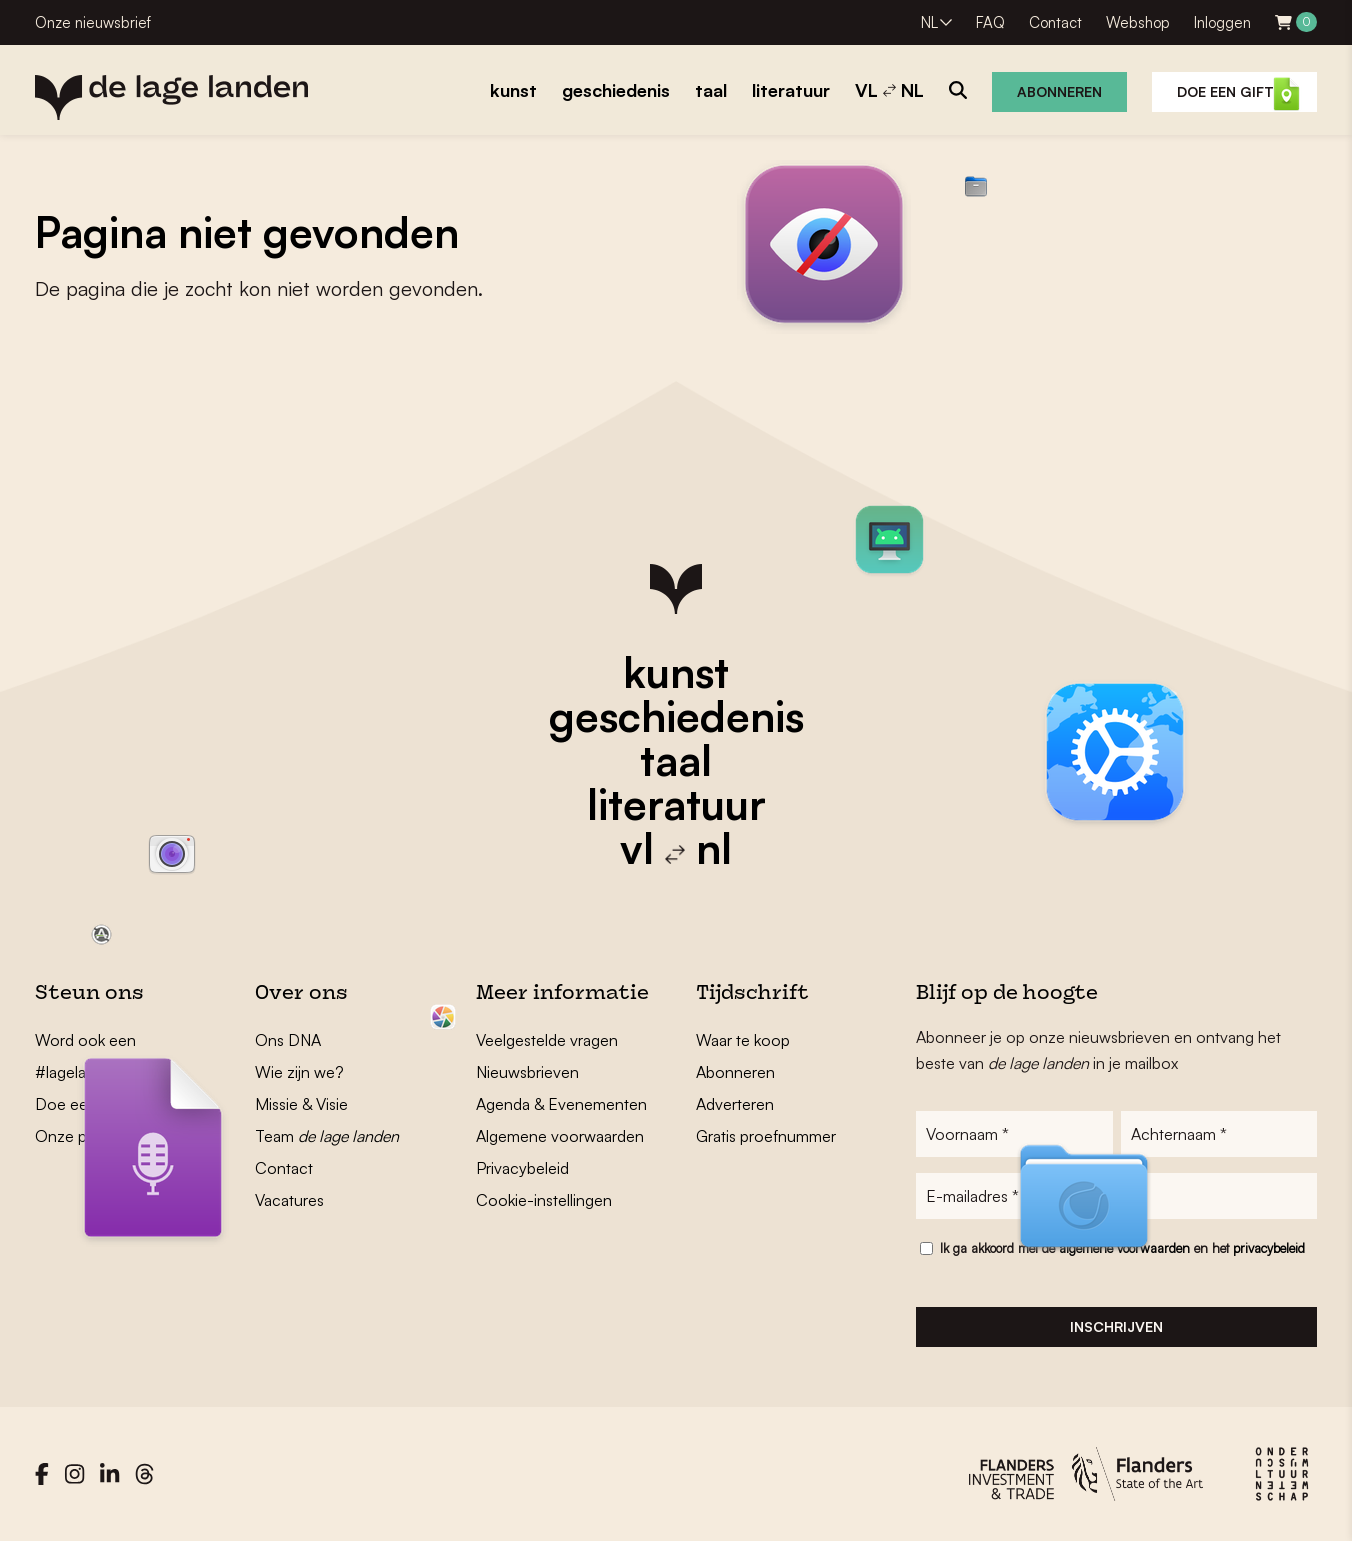 The width and height of the screenshot is (1352, 1541). What do you see at coordinates (172, 854) in the screenshot?
I see `open cheese webcam application` at bounding box center [172, 854].